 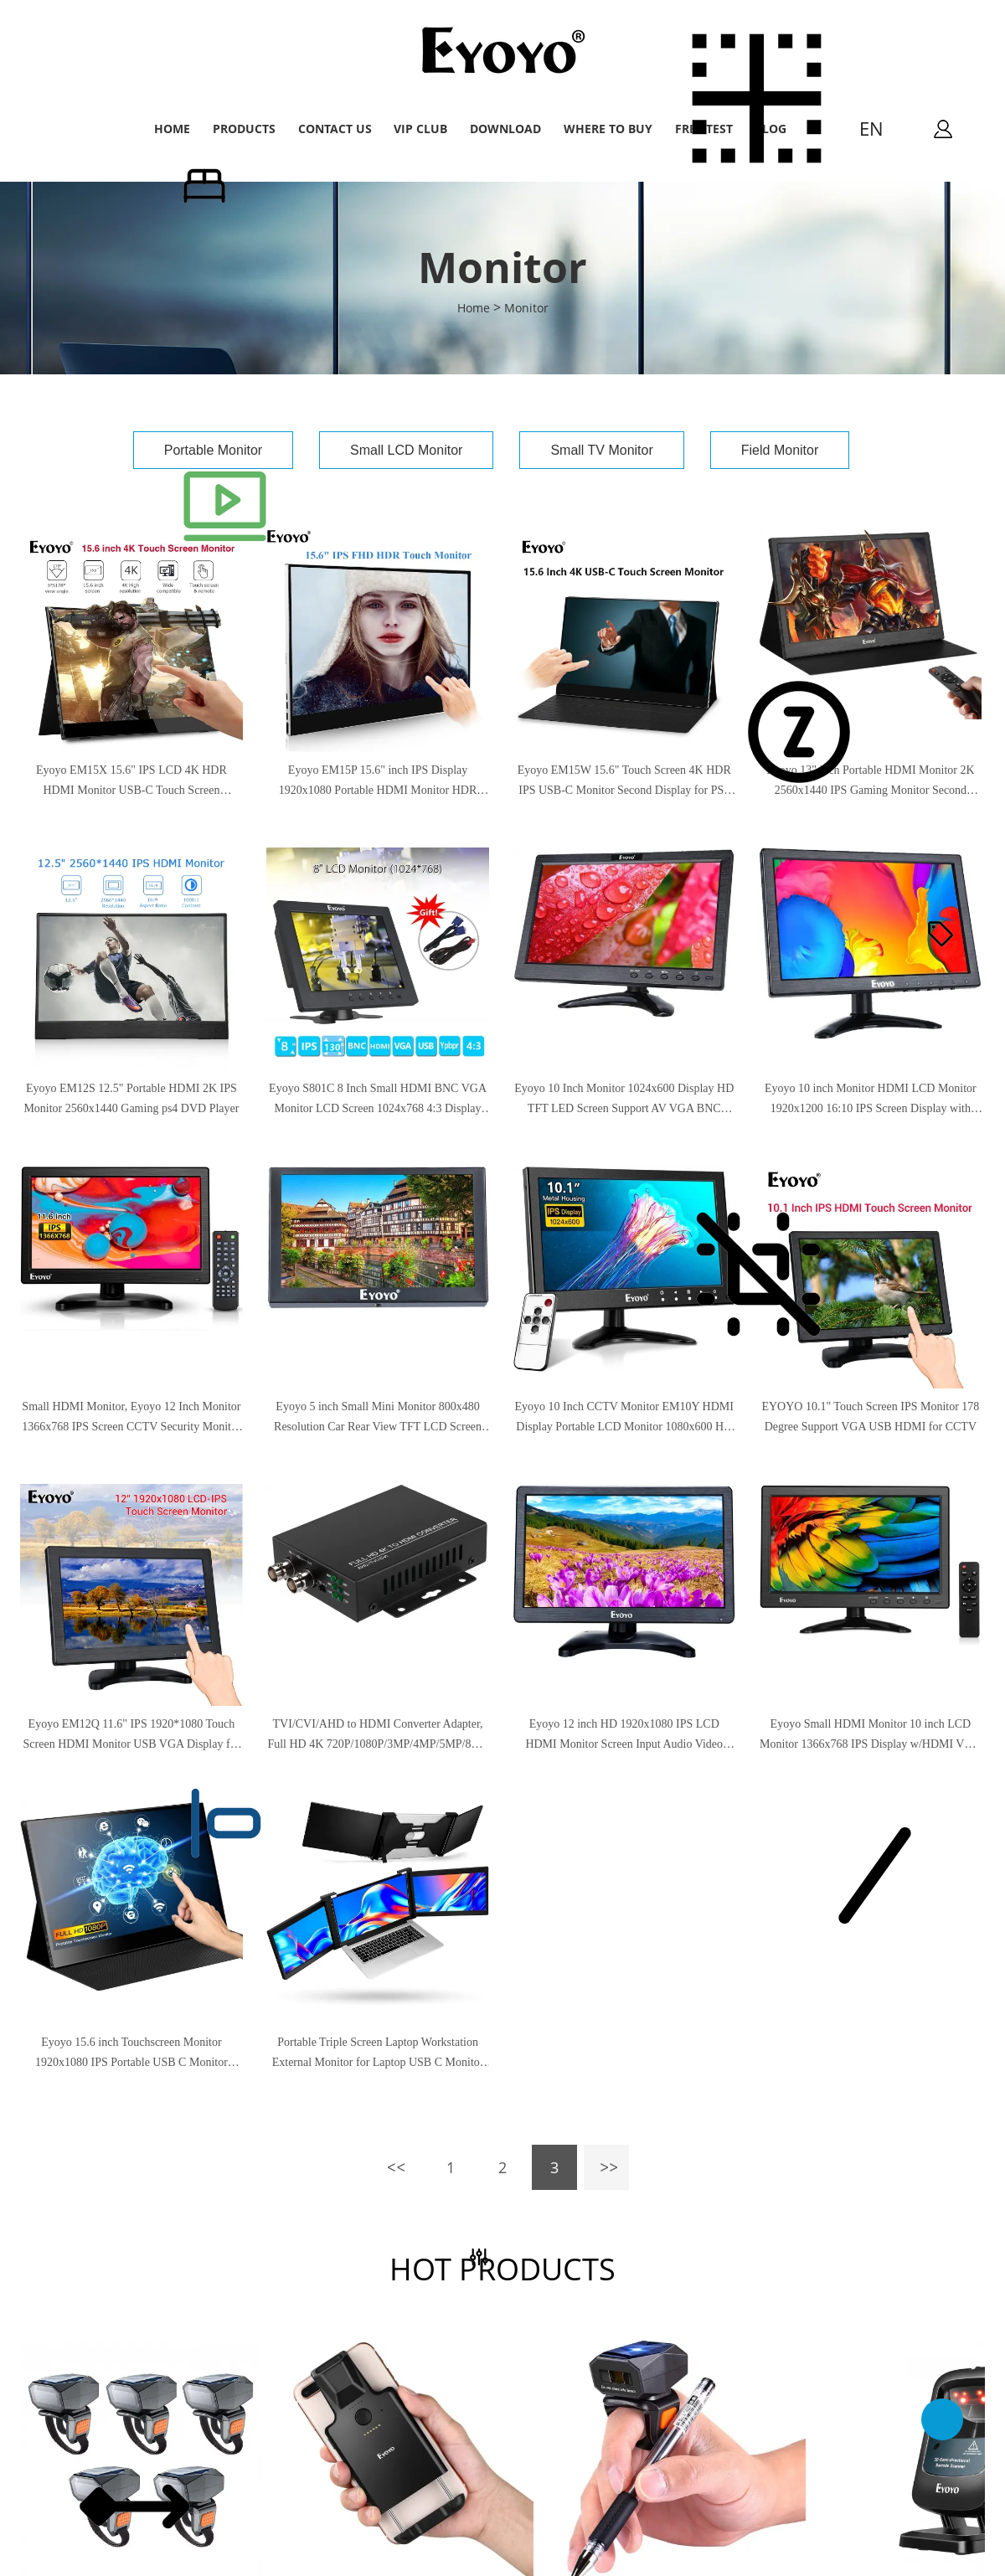 What do you see at coordinates (874, 1875) in the screenshot?
I see `indicates a disabled or unavailable feature` at bounding box center [874, 1875].